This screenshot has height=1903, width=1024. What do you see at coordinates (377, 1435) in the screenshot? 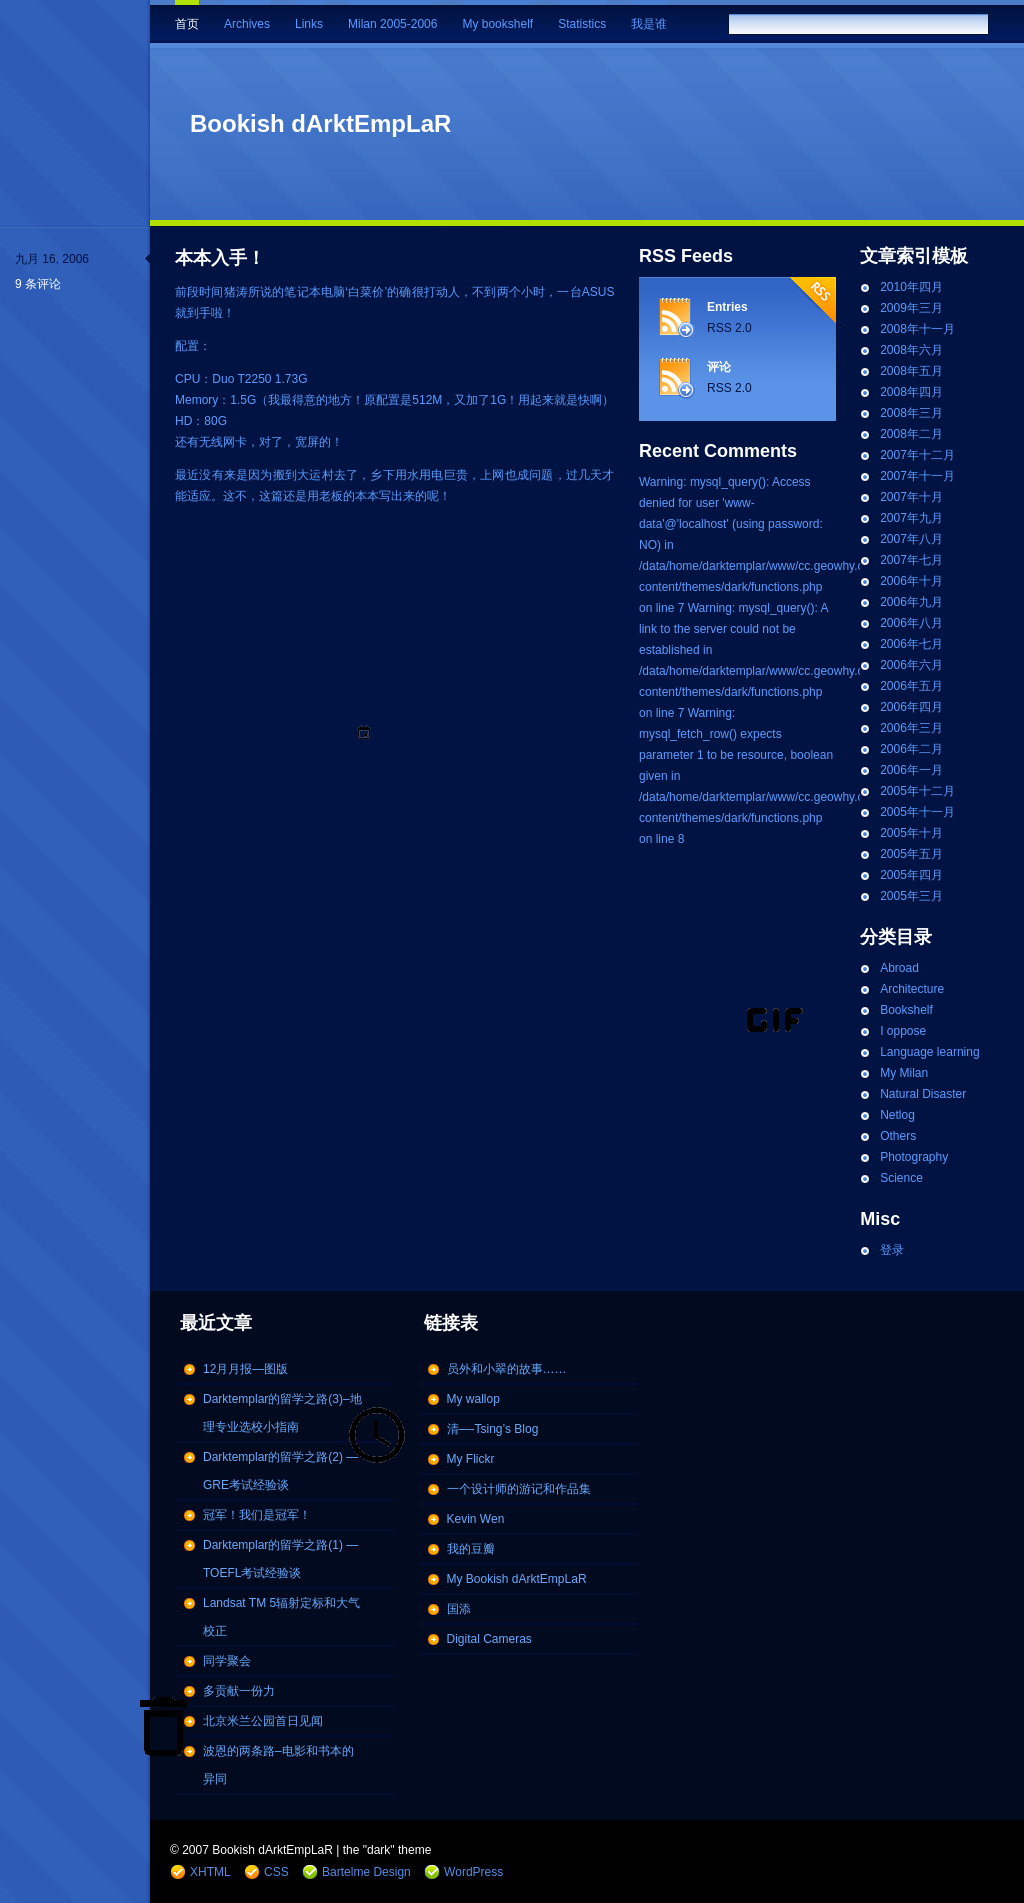
I see `view time or clock settings` at bounding box center [377, 1435].